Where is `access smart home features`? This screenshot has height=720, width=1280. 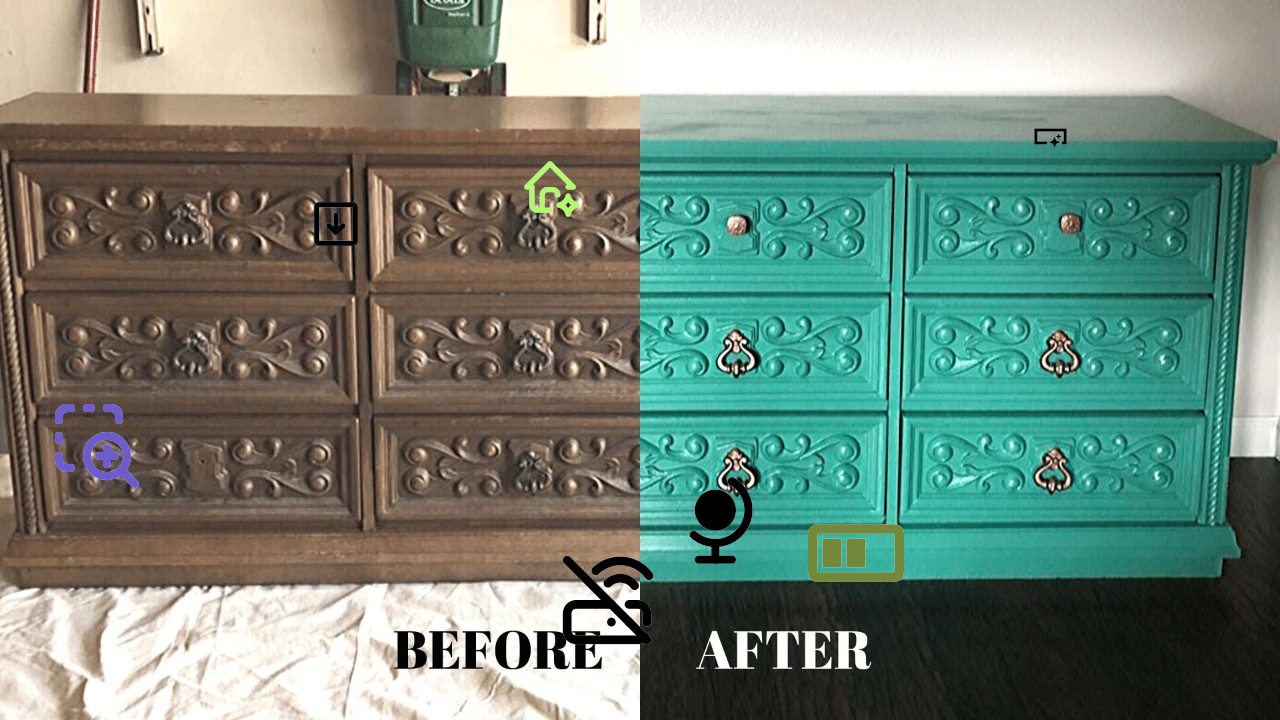 access smart home features is located at coordinates (550, 187).